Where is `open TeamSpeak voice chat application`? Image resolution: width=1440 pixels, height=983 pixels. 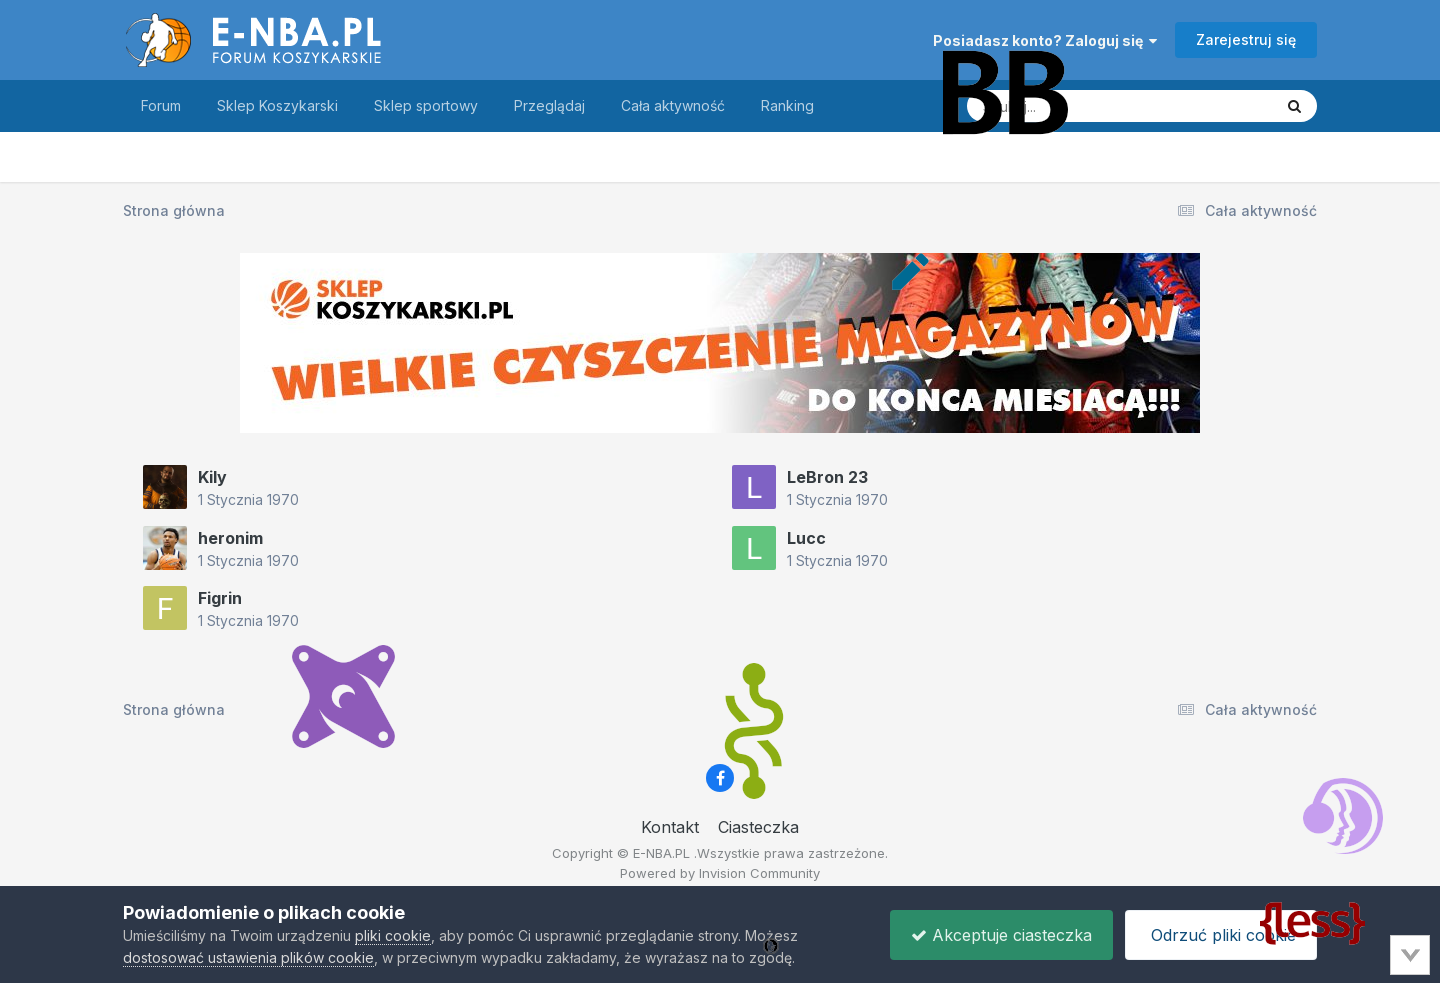
open TeamSpeak voice chat application is located at coordinates (1343, 816).